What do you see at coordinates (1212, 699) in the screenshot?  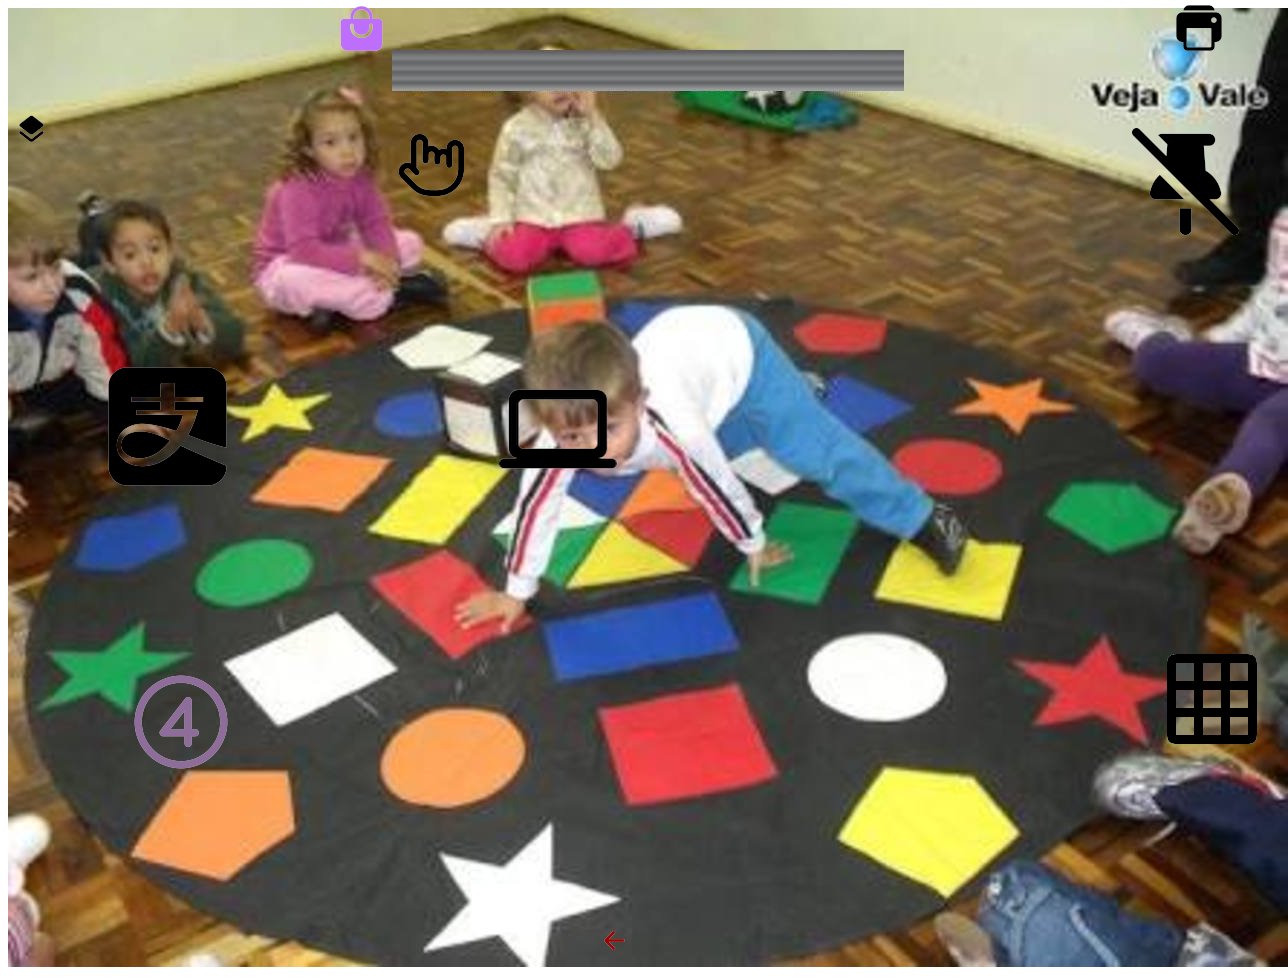 I see `toggle grid view layout` at bounding box center [1212, 699].